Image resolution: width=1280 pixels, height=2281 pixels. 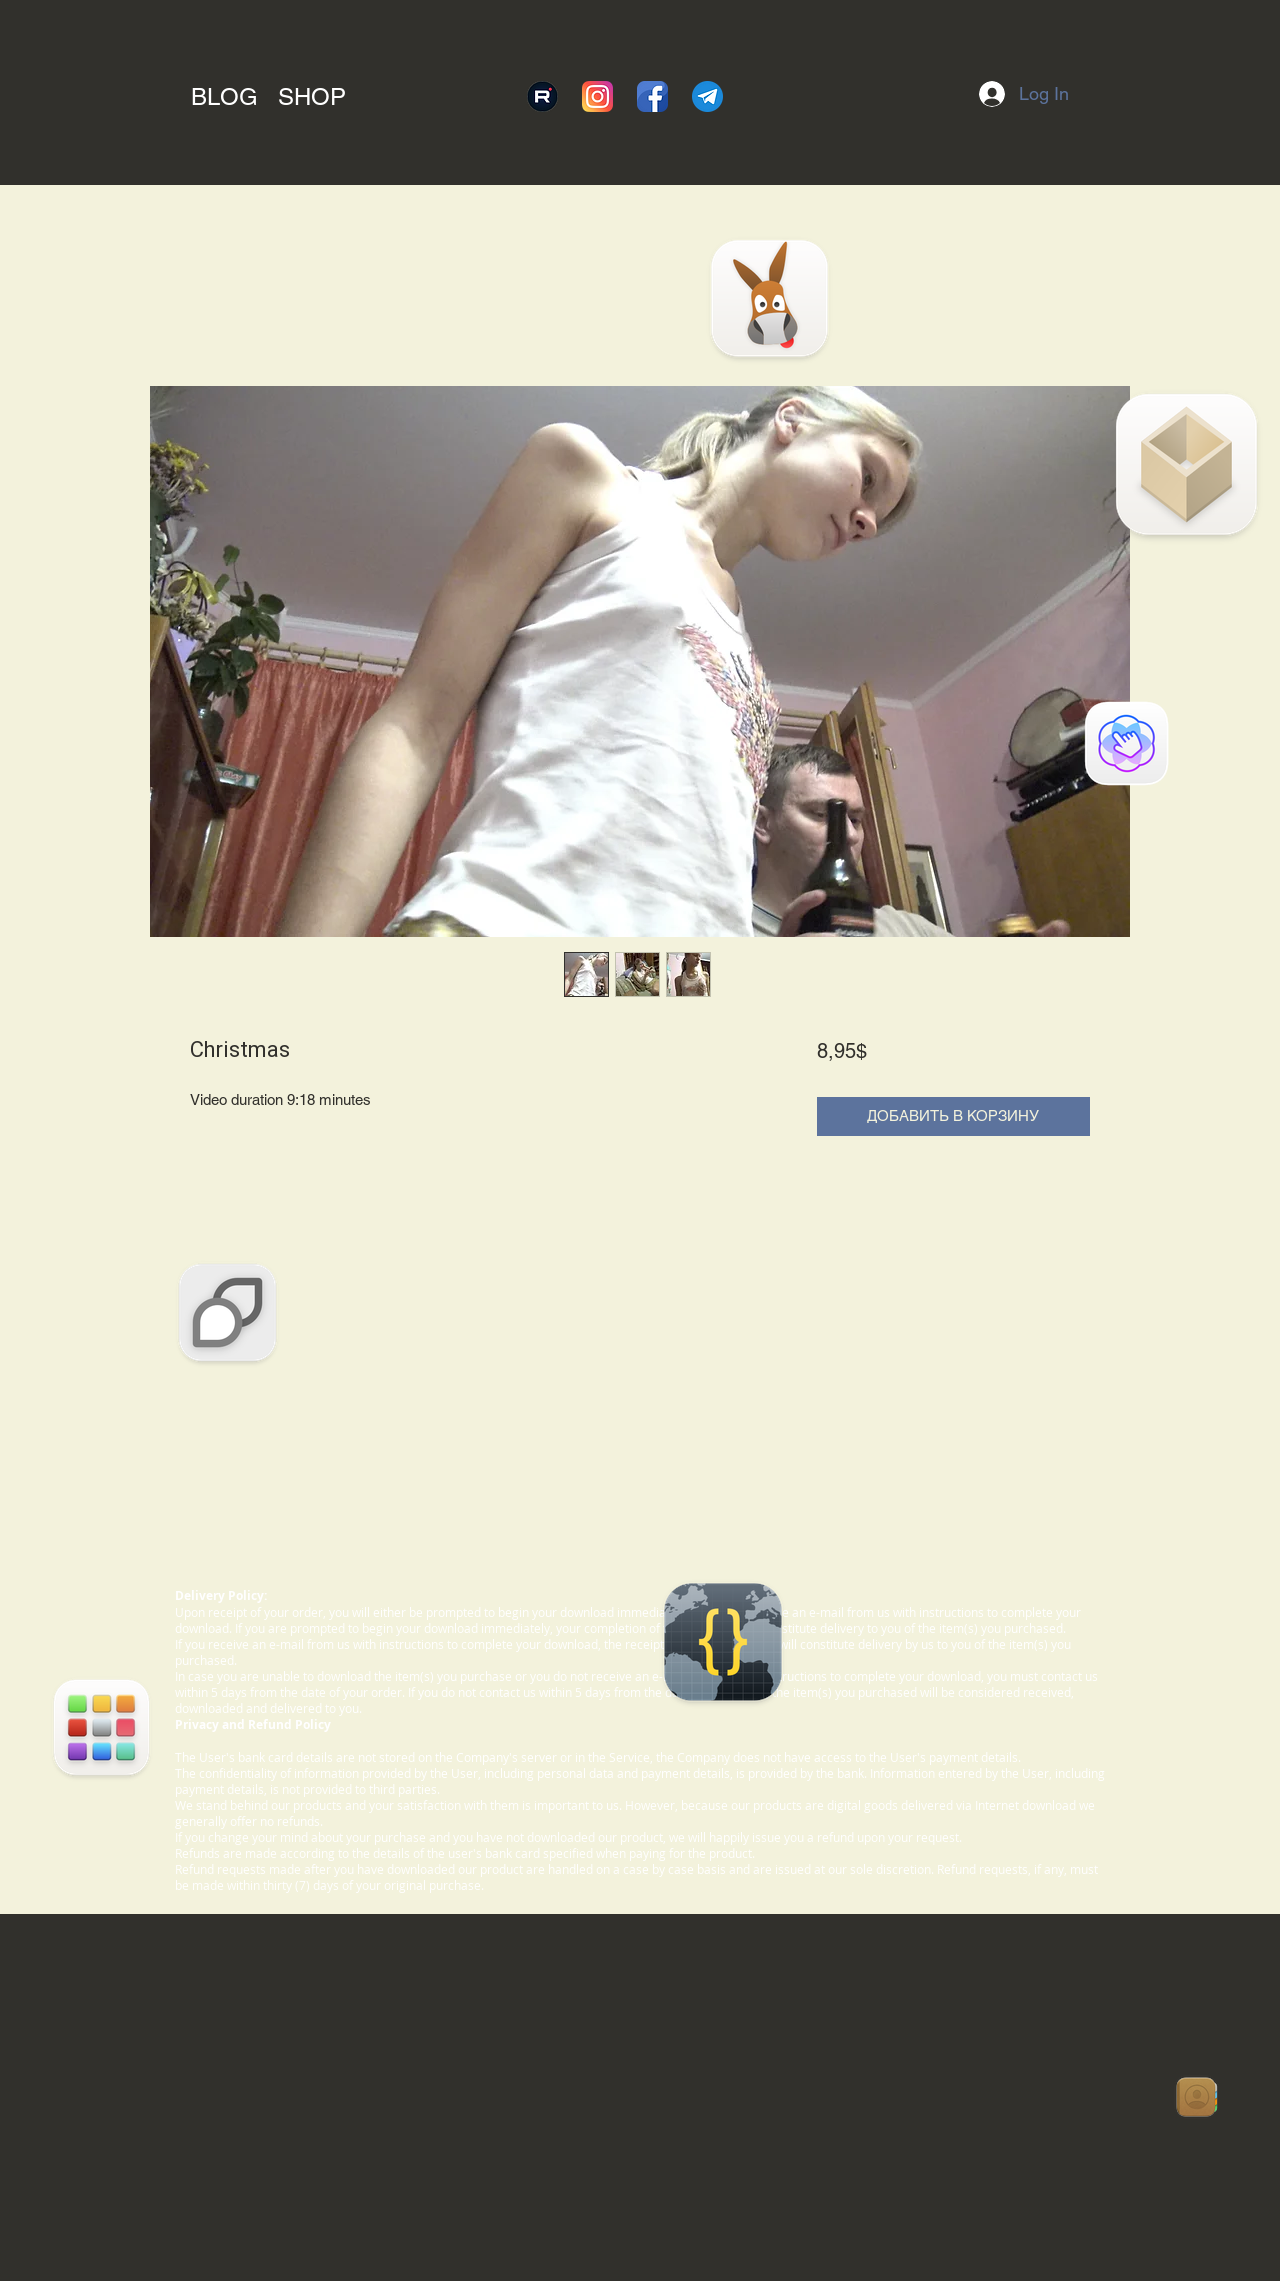 I want to click on open the app grid or launcher, so click(x=101, y=1727).